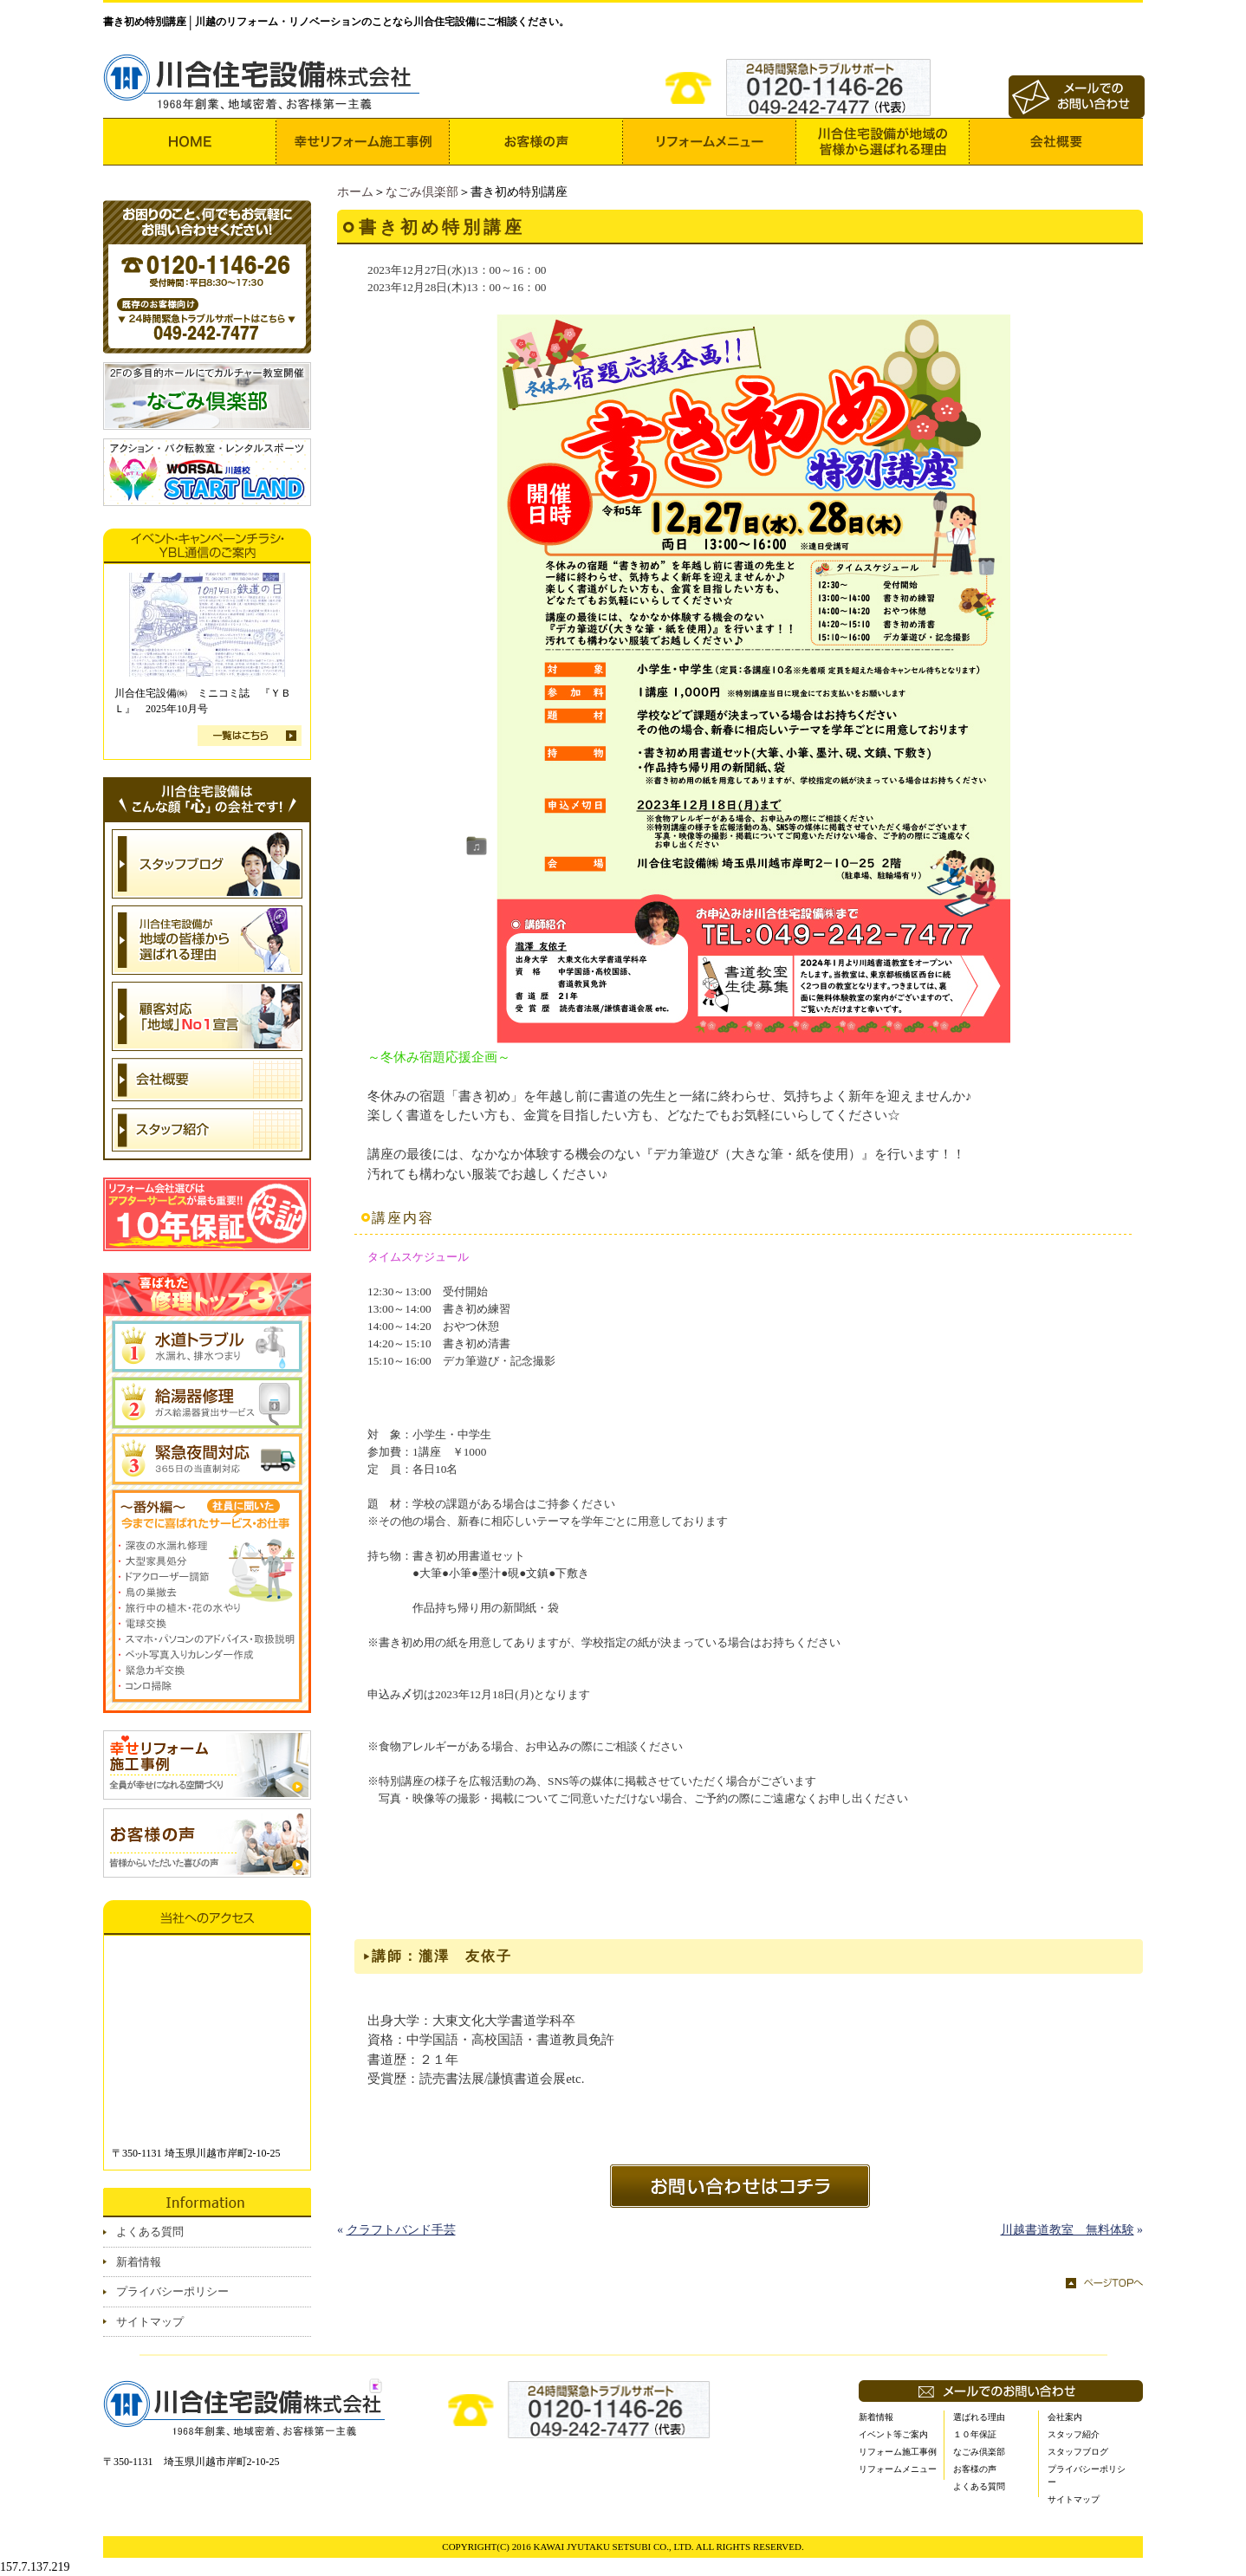  What do you see at coordinates (375, 2385) in the screenshot?
I see `a kotlin source code file` at bounding box center [375, 2385].